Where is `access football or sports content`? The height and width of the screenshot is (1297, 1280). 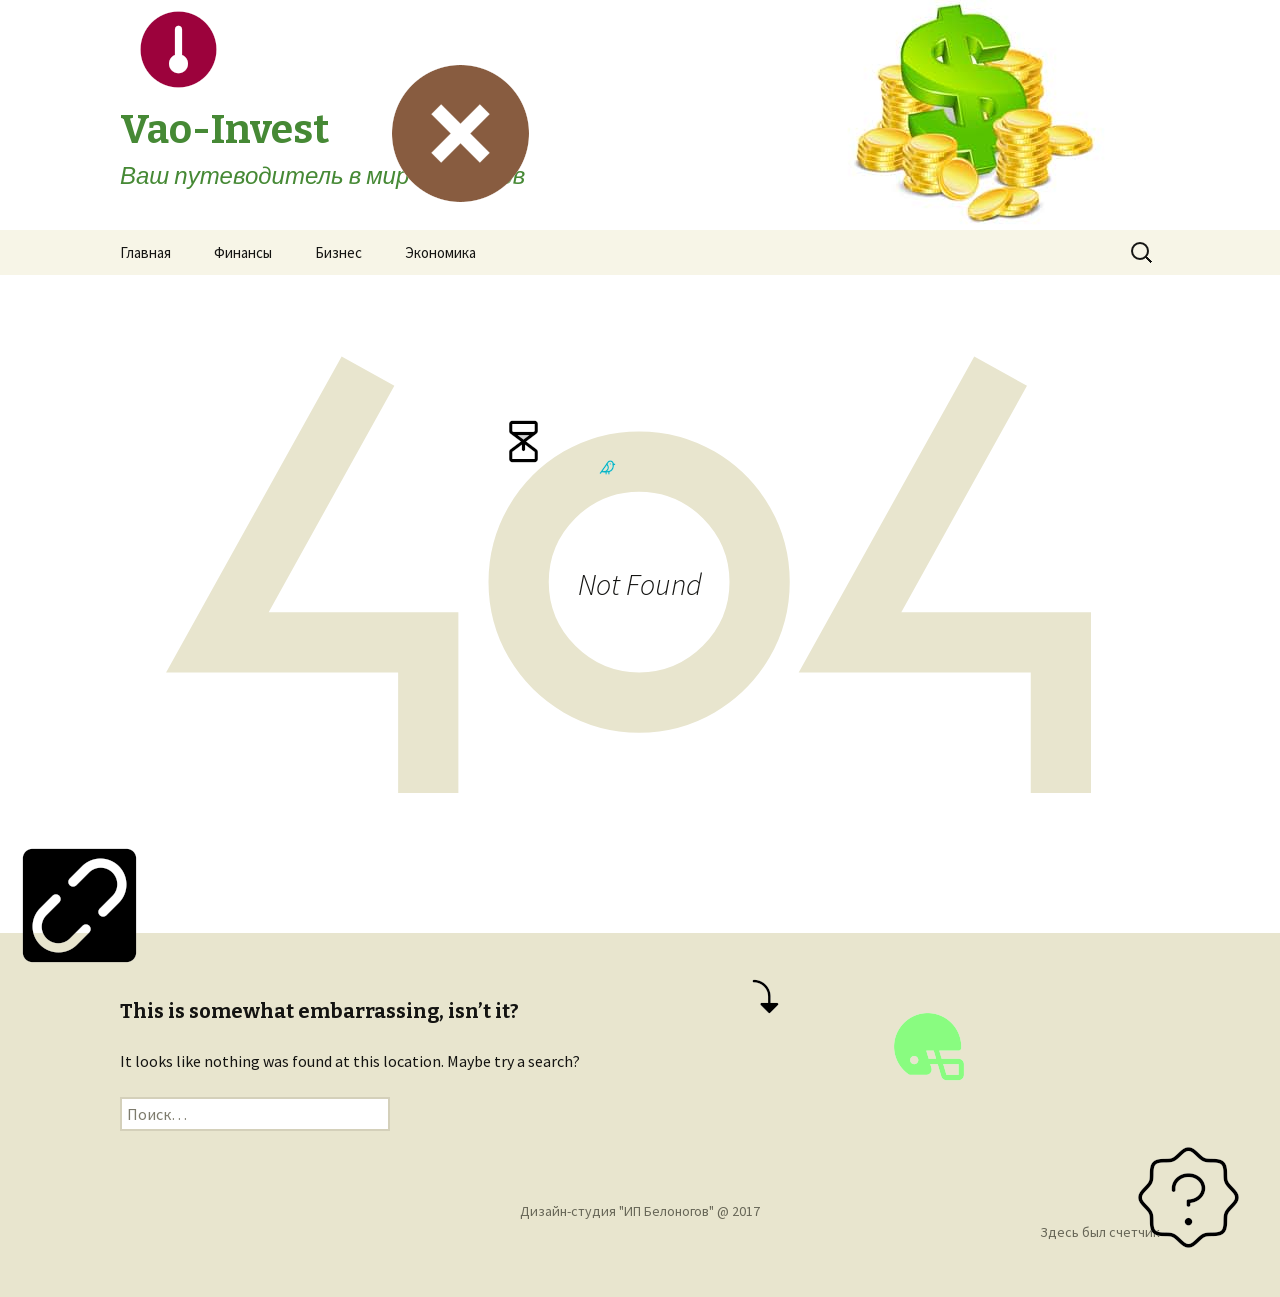 access football or sports content is located at coordinates (929, 1048).